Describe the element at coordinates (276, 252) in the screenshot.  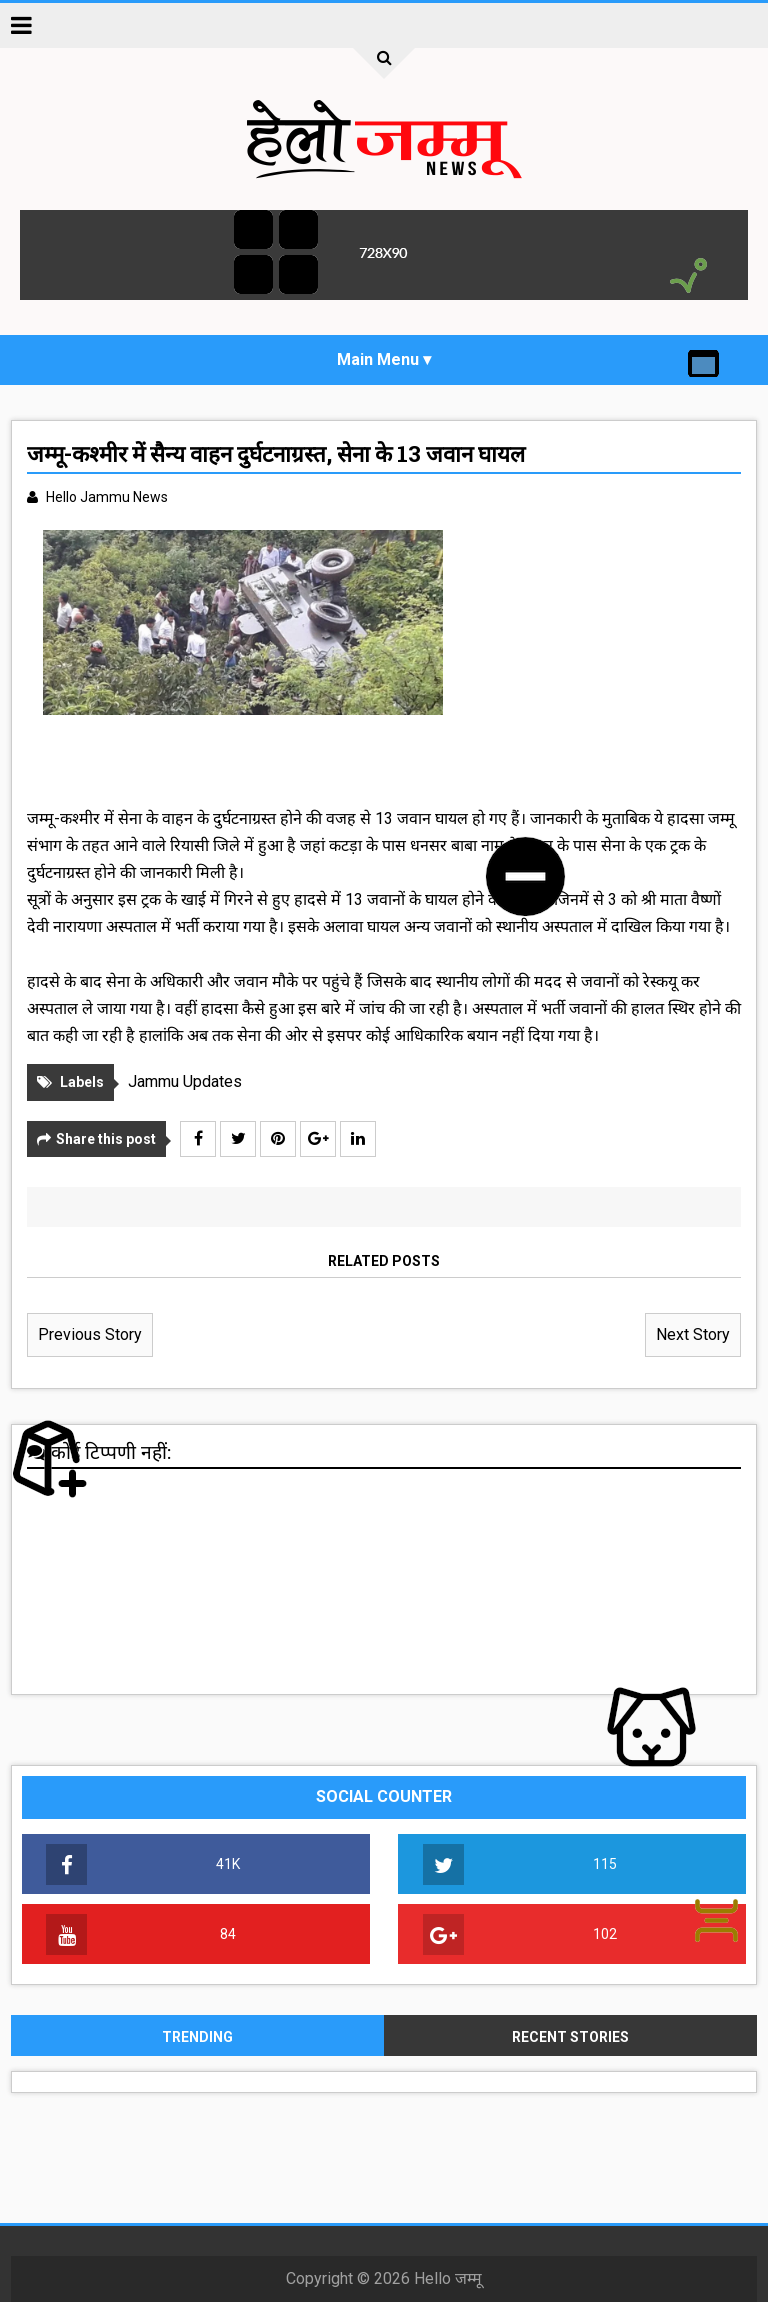
I see `view items in grid layout` at that location.